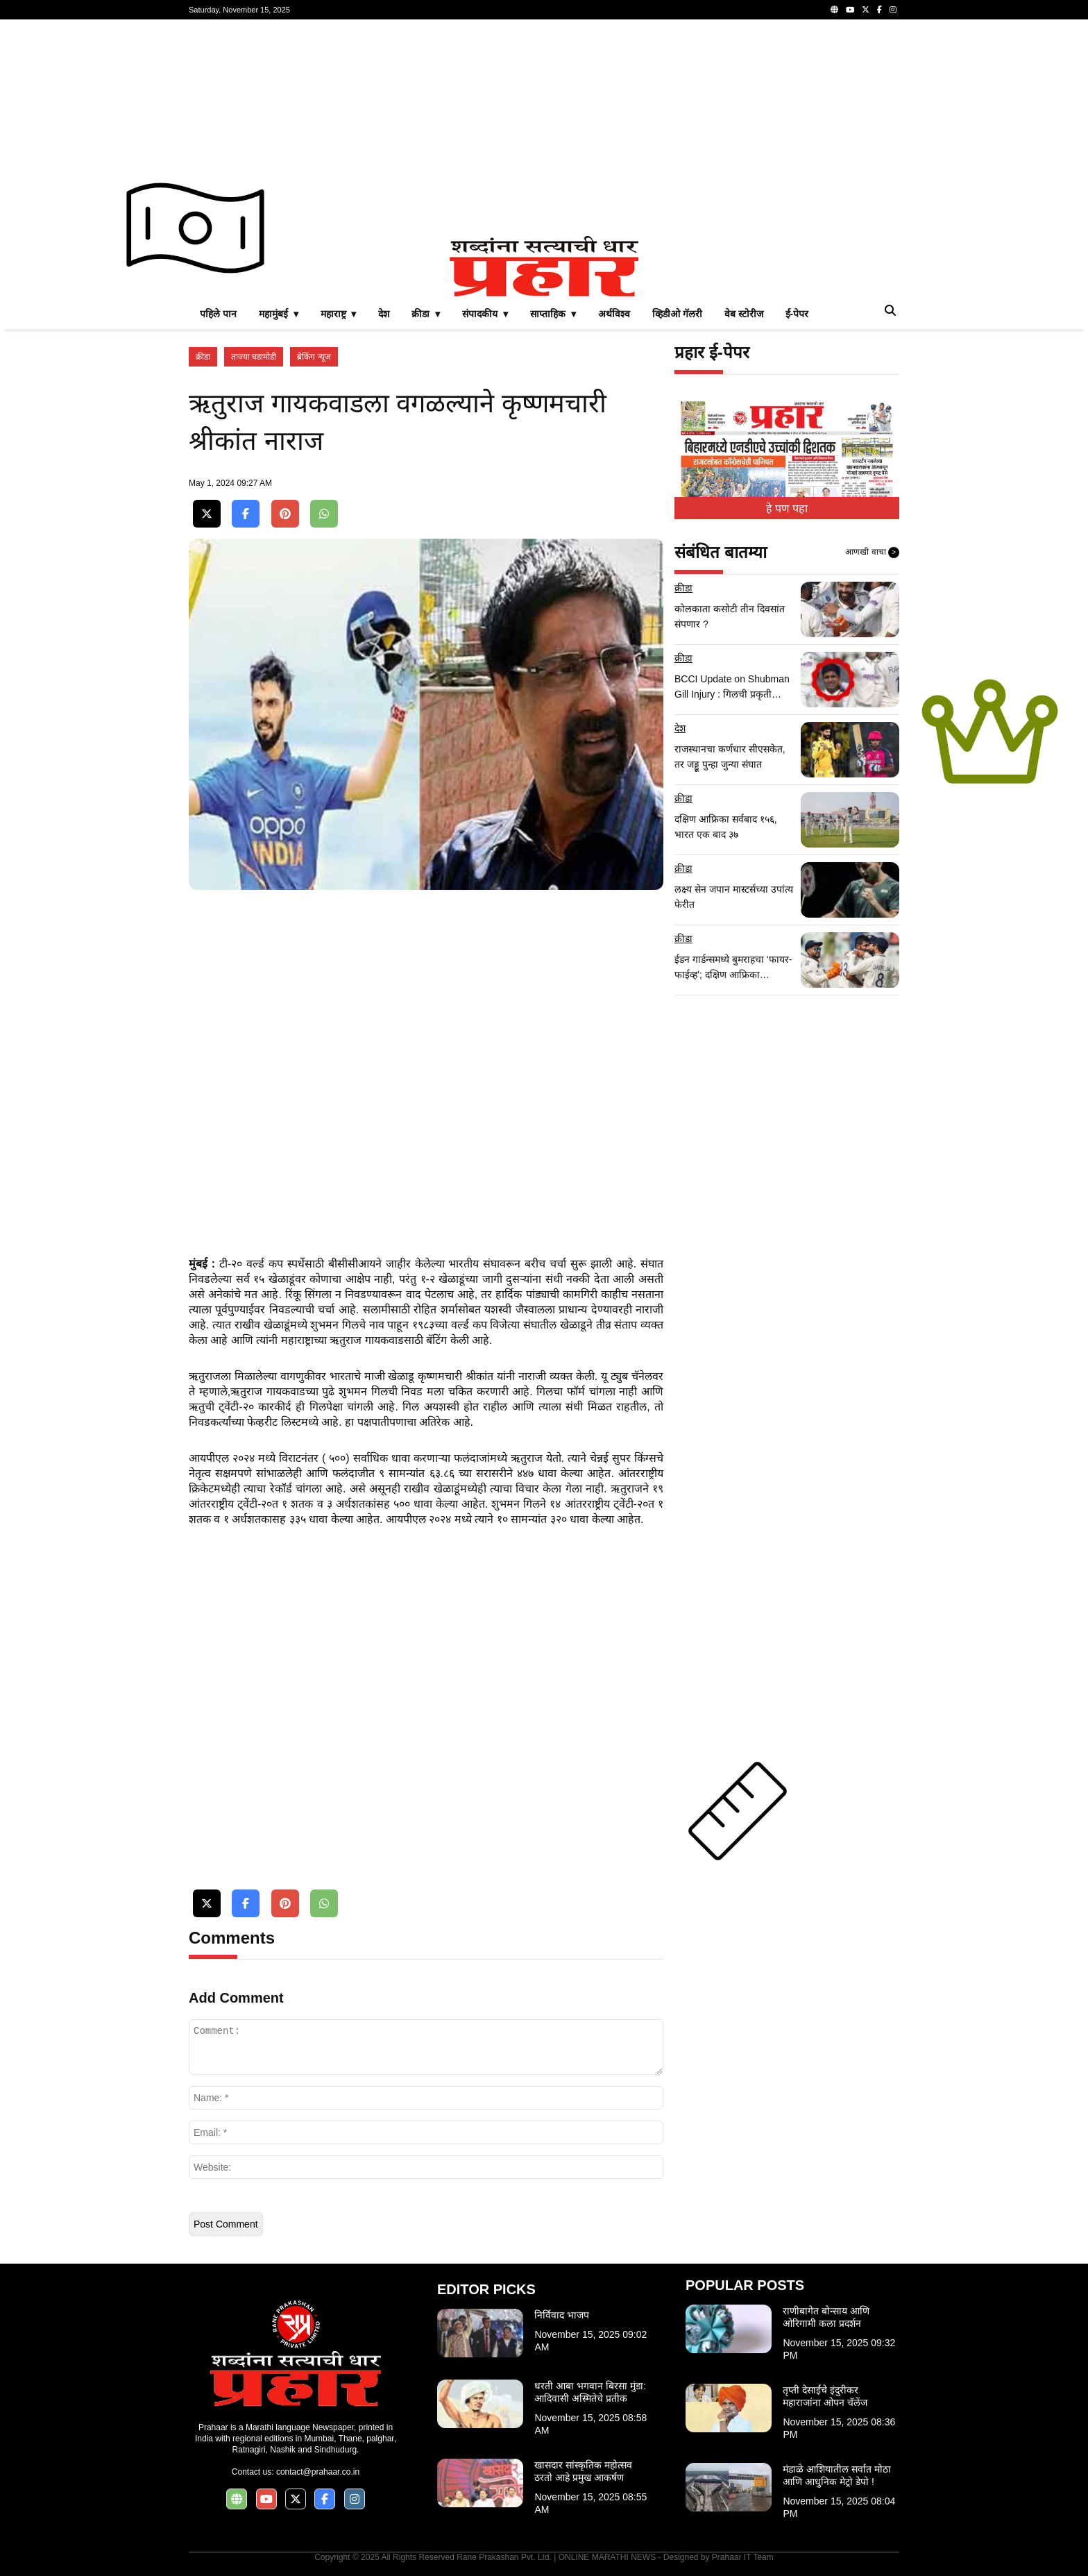 The height and width of the screenshot is (2576, 1088). Describe the element at coordinates (989, 738) in the screenshot. I see `indicates premium or pro subscription status` at that location.